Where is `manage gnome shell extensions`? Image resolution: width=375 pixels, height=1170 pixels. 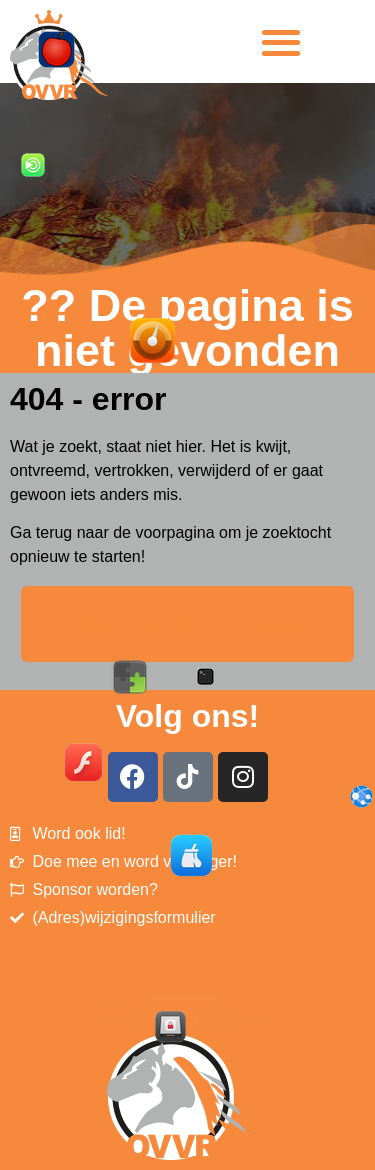 manage gnome shell extensions is located at coordinates (130, 677).